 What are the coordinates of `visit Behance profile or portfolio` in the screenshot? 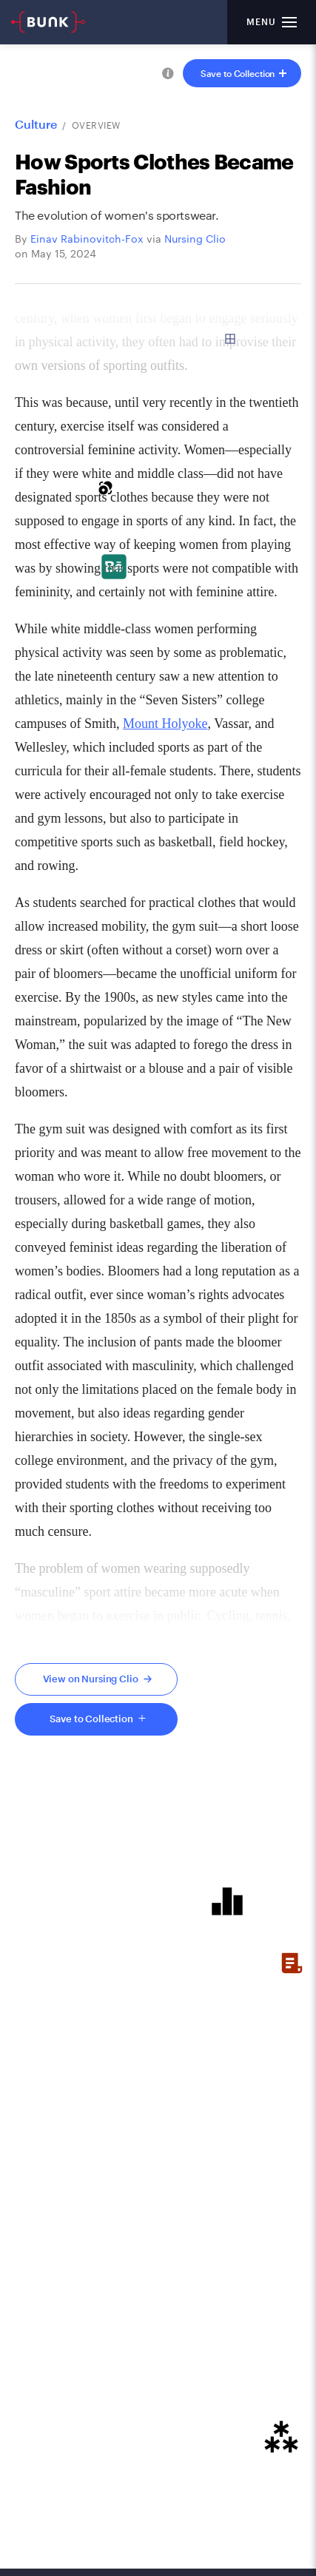 It's located at (114, 567).